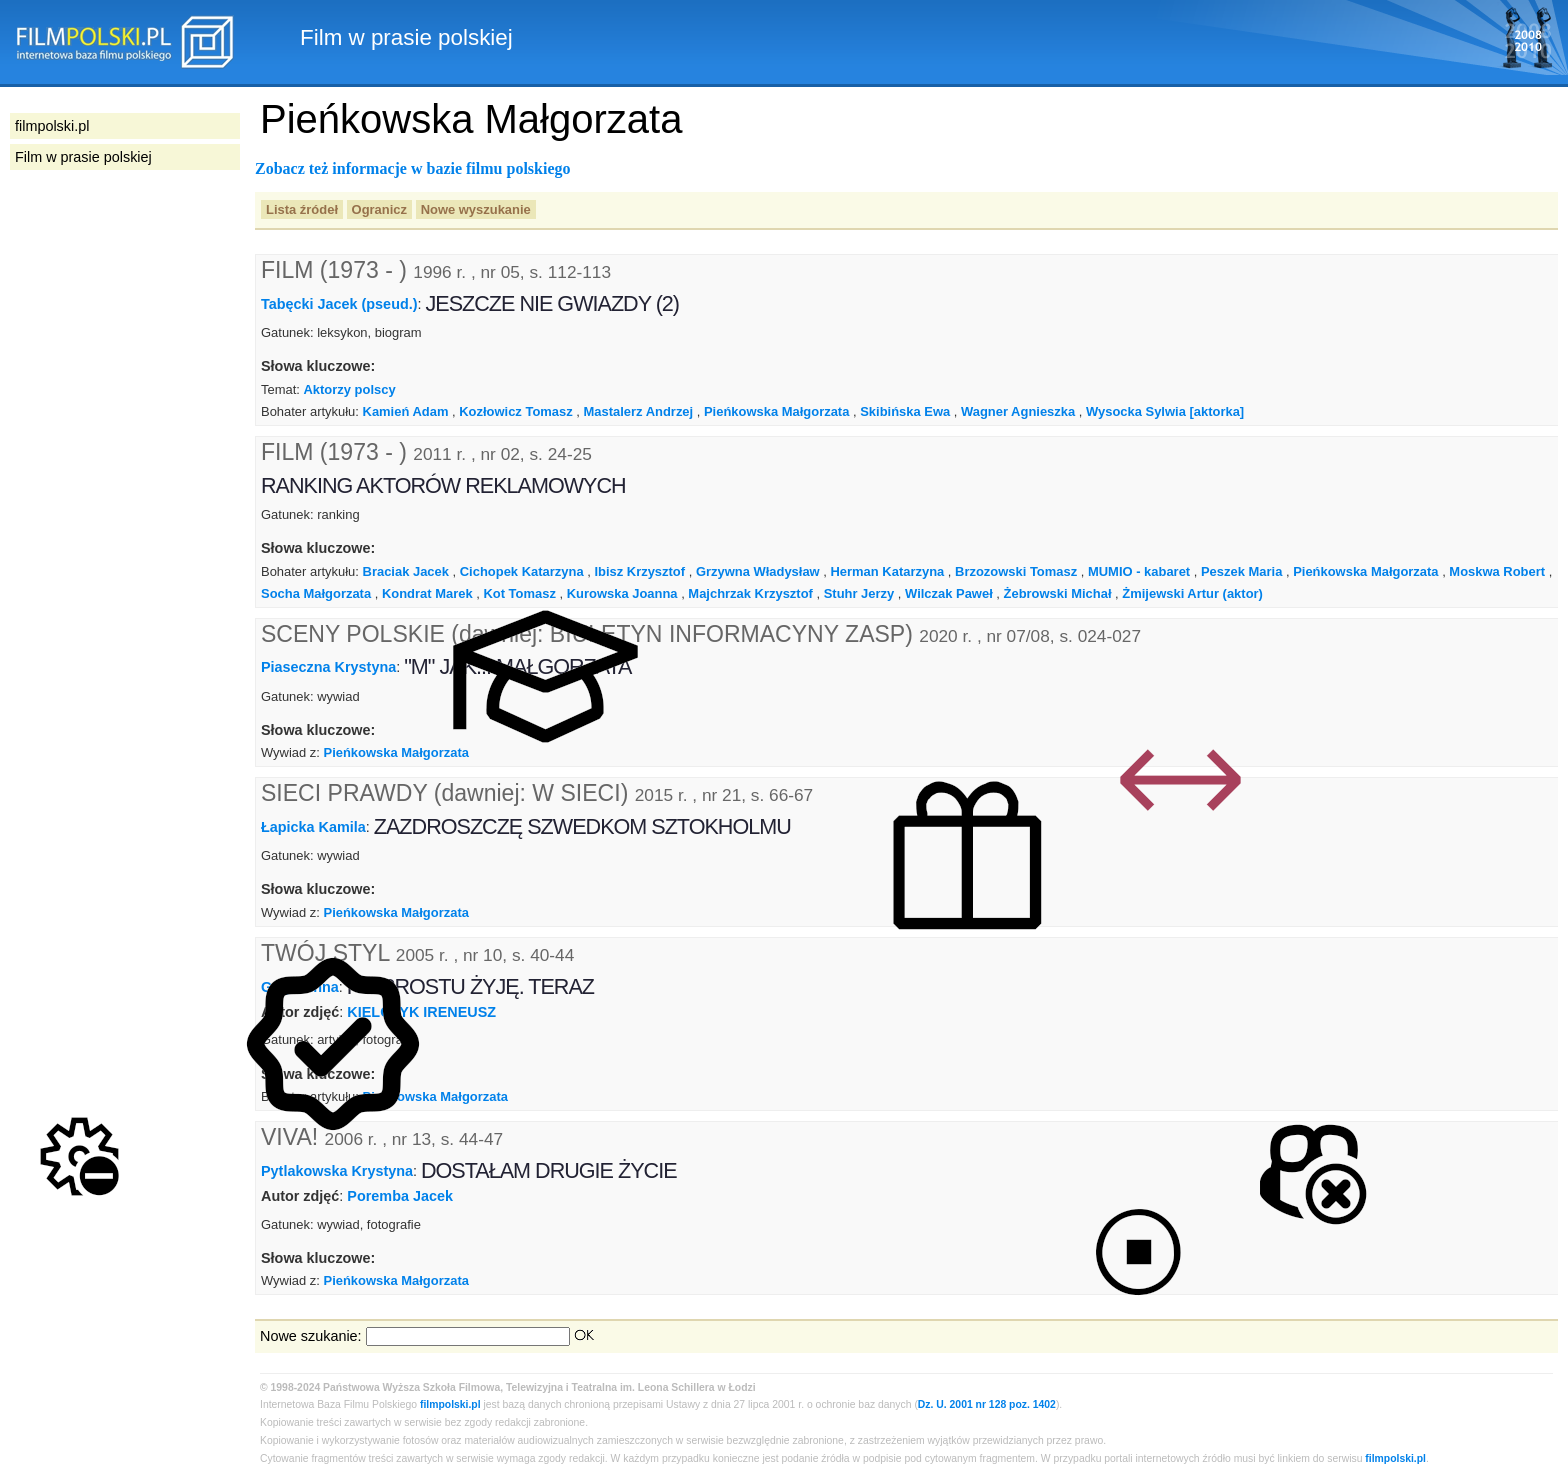 Image resolution: width=1568 pixels, height=1482 pixels. Describe the element at coordinates (333, 1044) in the screenshot. I see `indicates verified or authenticated status` at that location.